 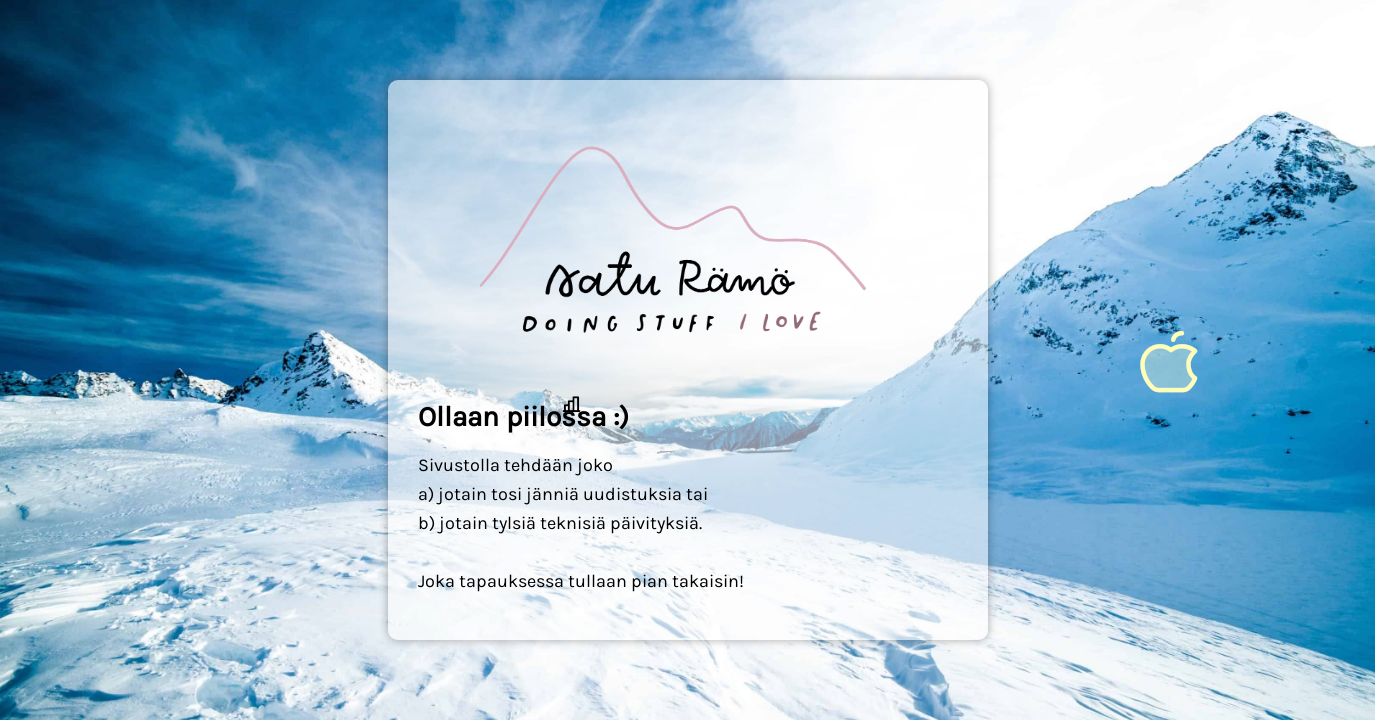 What do you see at coordinates (1171, 366) in the screenshot?
I see `apple company logo or branding element` at bounding box center [1171, 366].